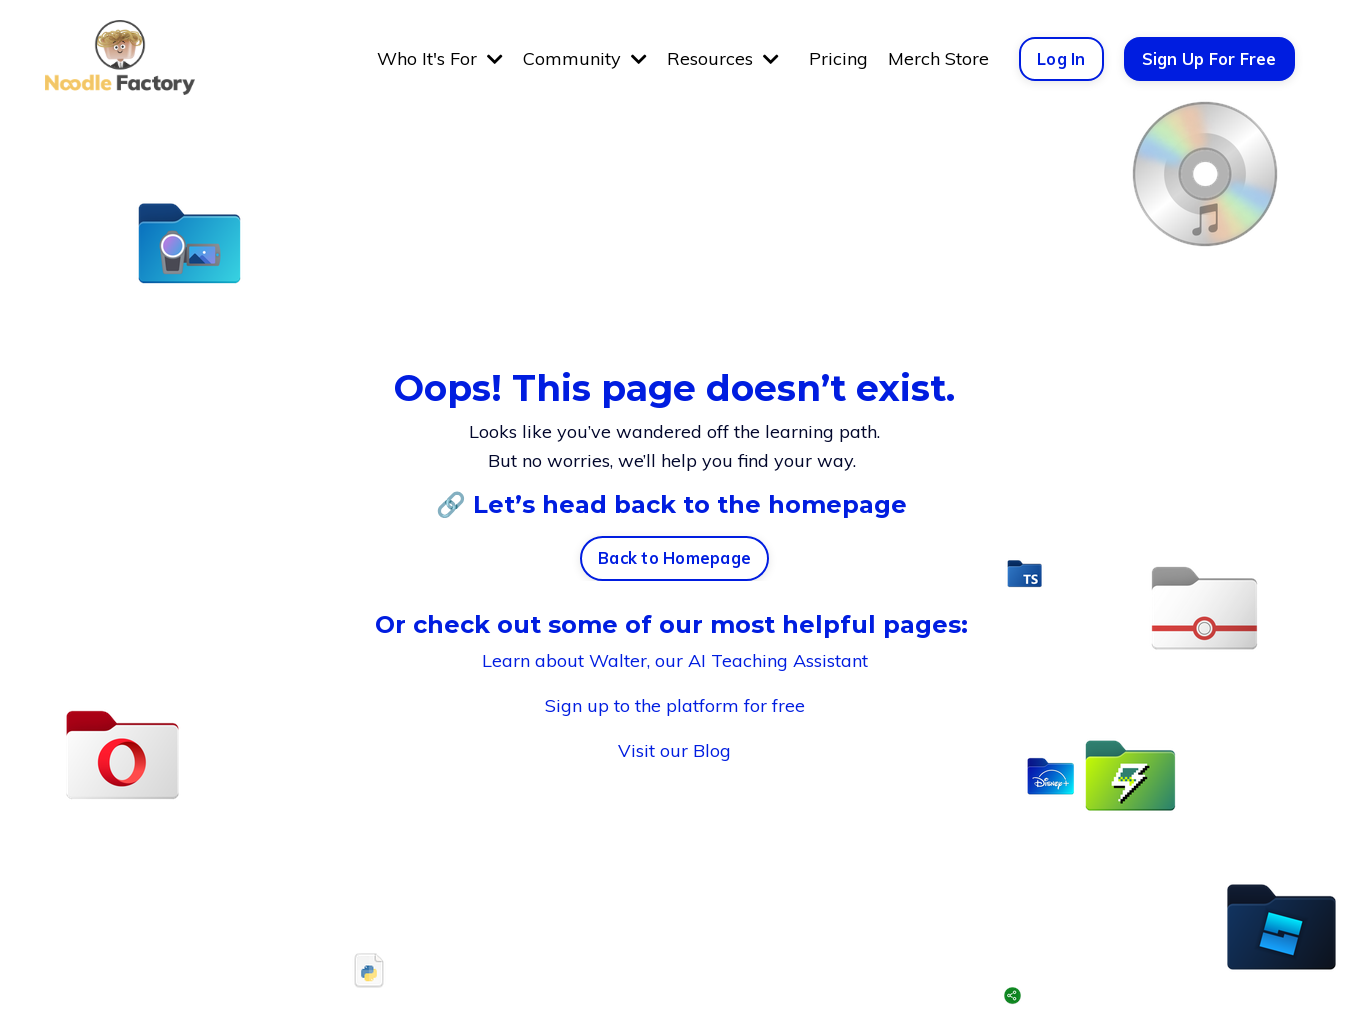 This screenshot has width=1349, height=1030. I want to click on open folder containing Opera browser files, so click(122, 758).